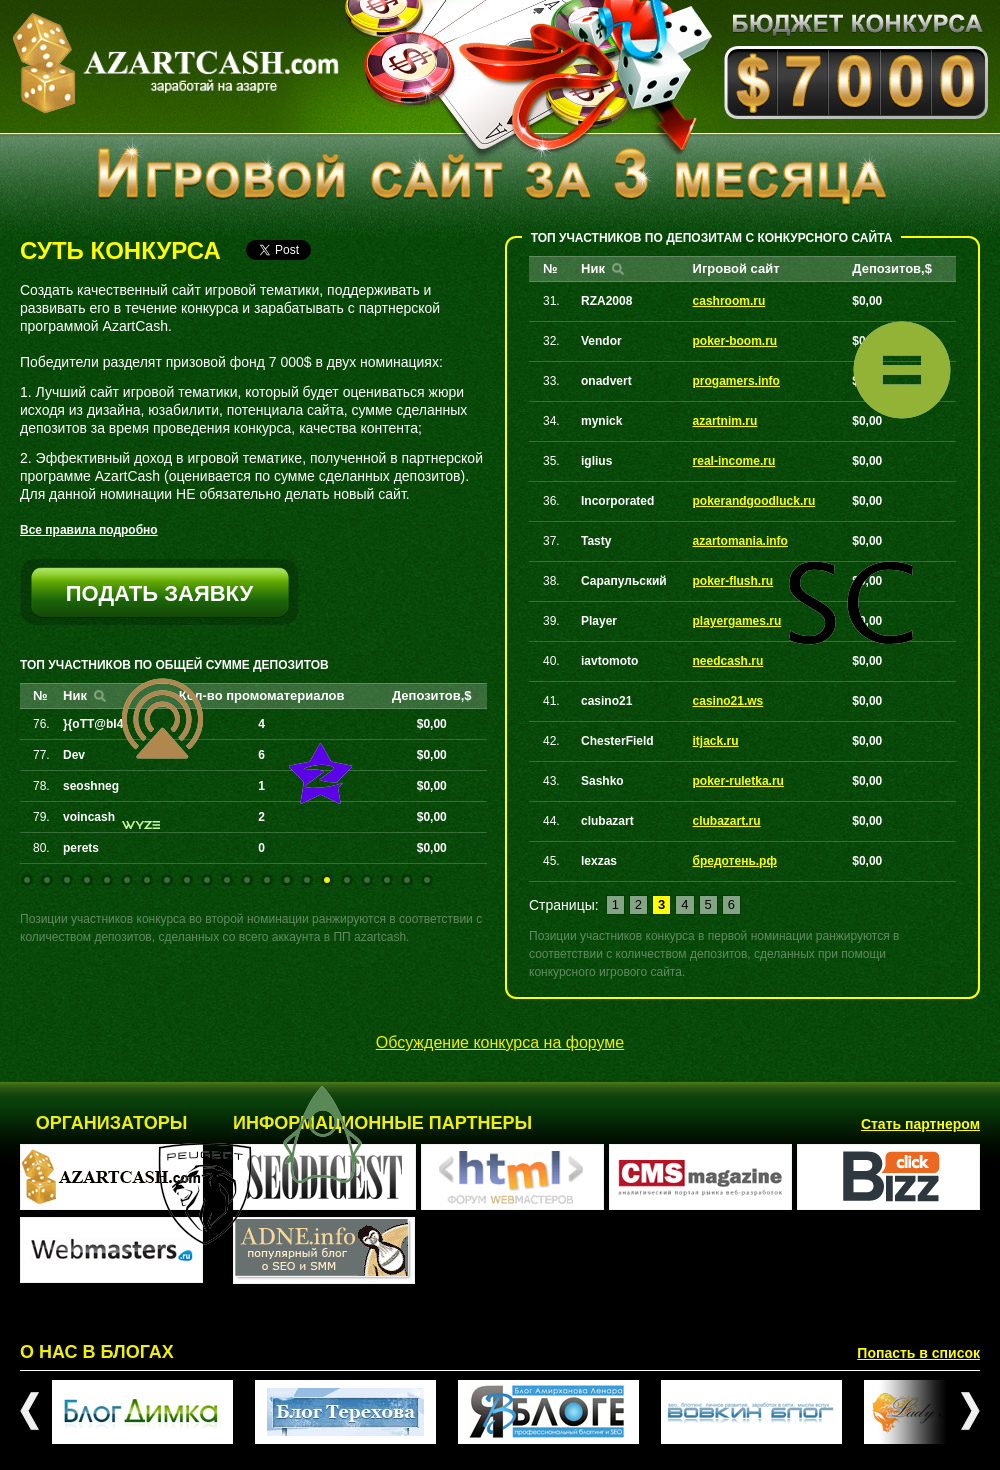 This screenshot has width=1000, height=1470. Describe the element at coordinates (851, 603) in the screenshot. I see `link to Scopus academic database` at that location.